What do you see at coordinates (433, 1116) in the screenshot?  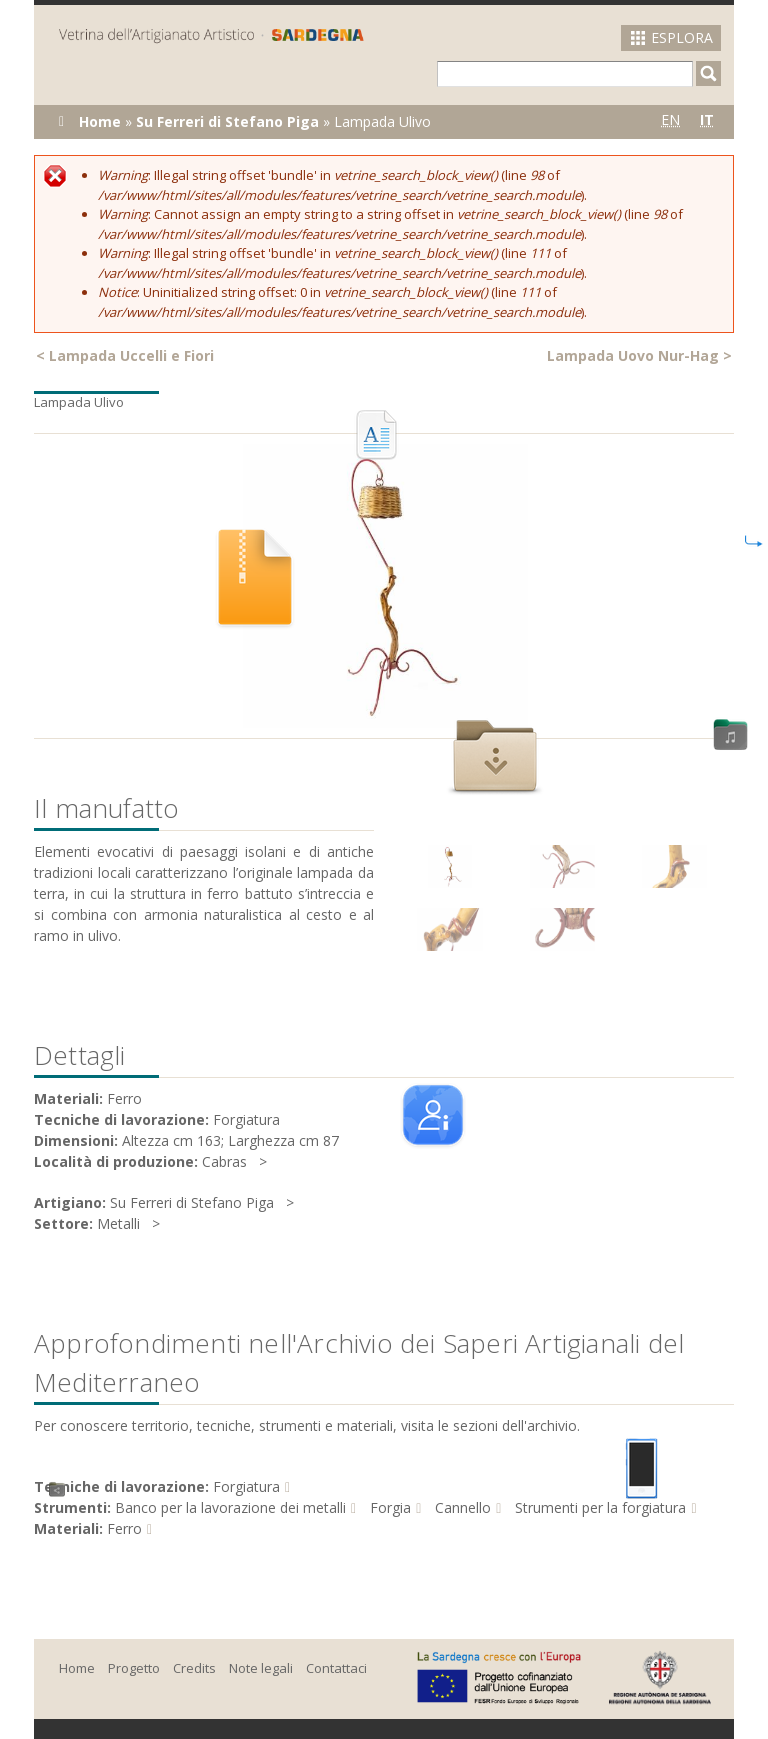 I see `manage connected online accounts` at bounding box center [433, 1116].